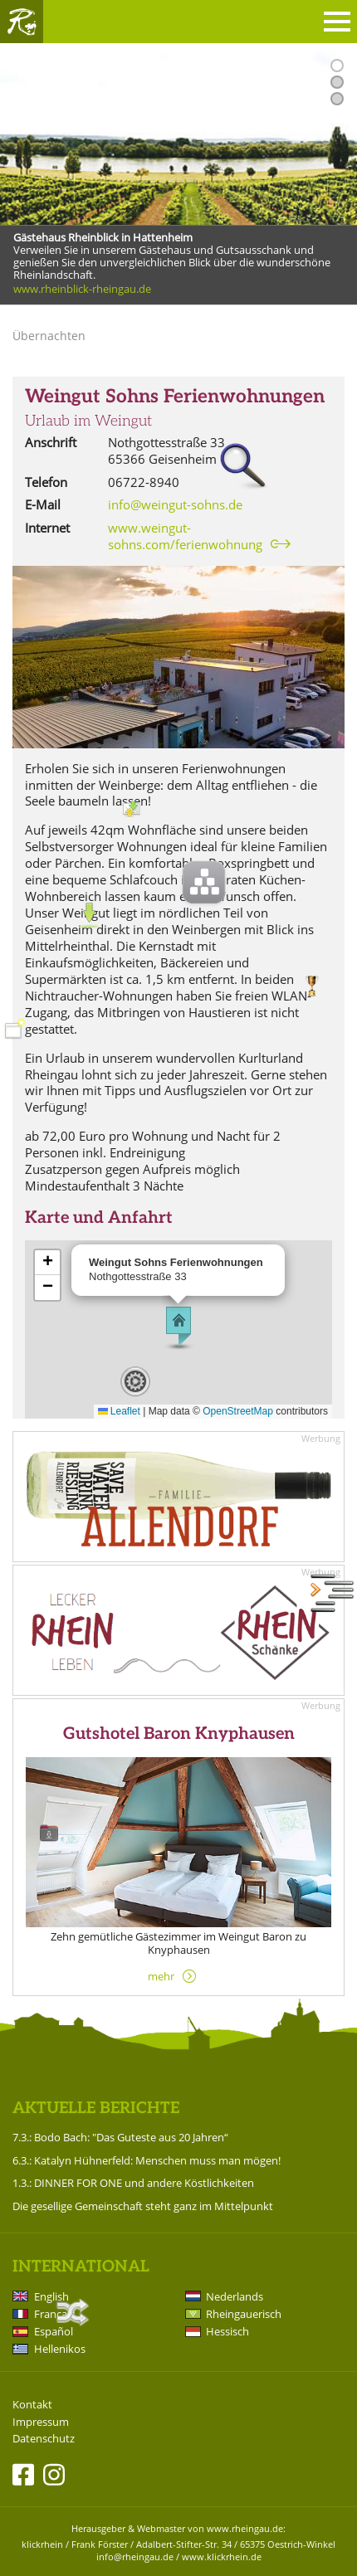 The height and width of the screenshot is (2576, 357). I want to click on access your downloads folder, so click(49, 1833).